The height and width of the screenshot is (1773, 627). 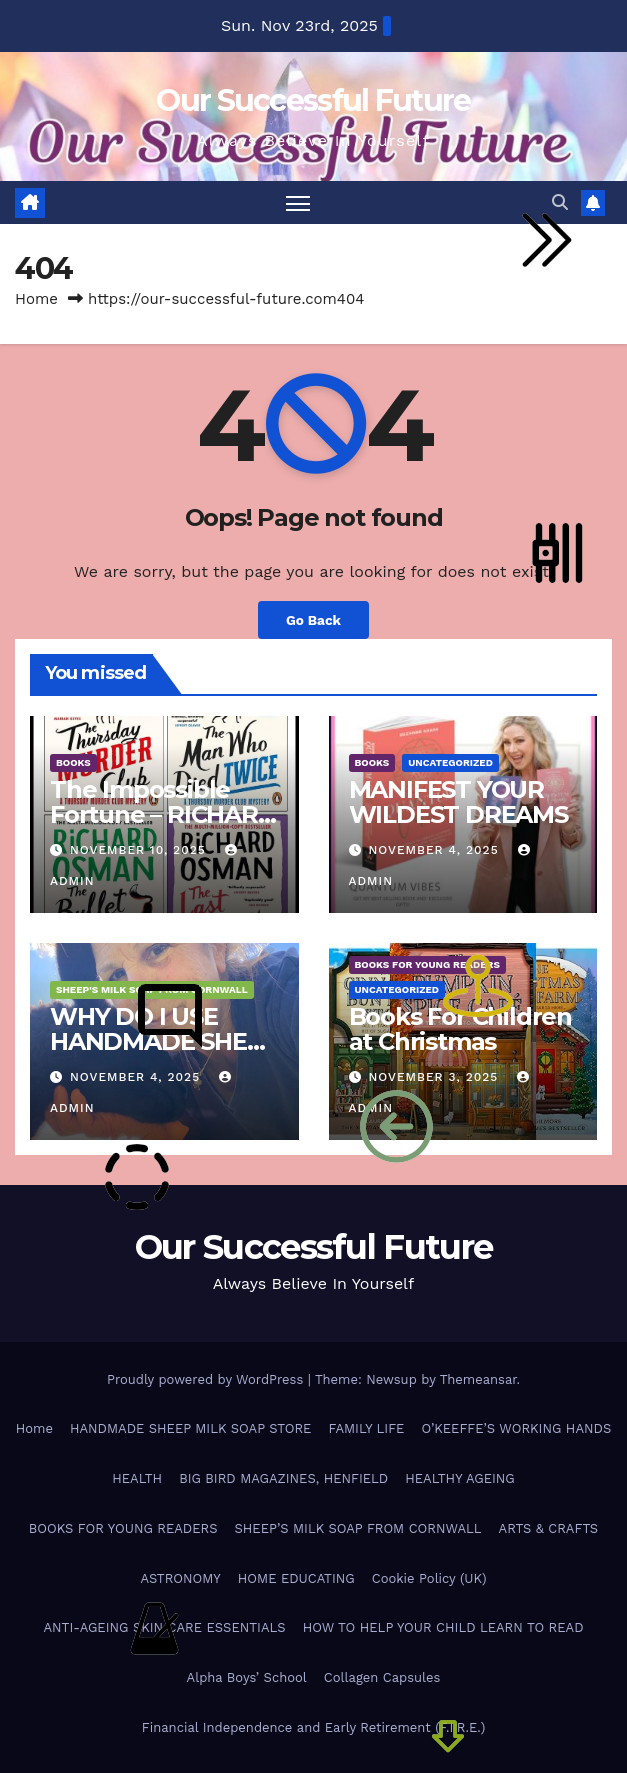 I want to click on go back to the previous screen, so click(x=396, y=1126).